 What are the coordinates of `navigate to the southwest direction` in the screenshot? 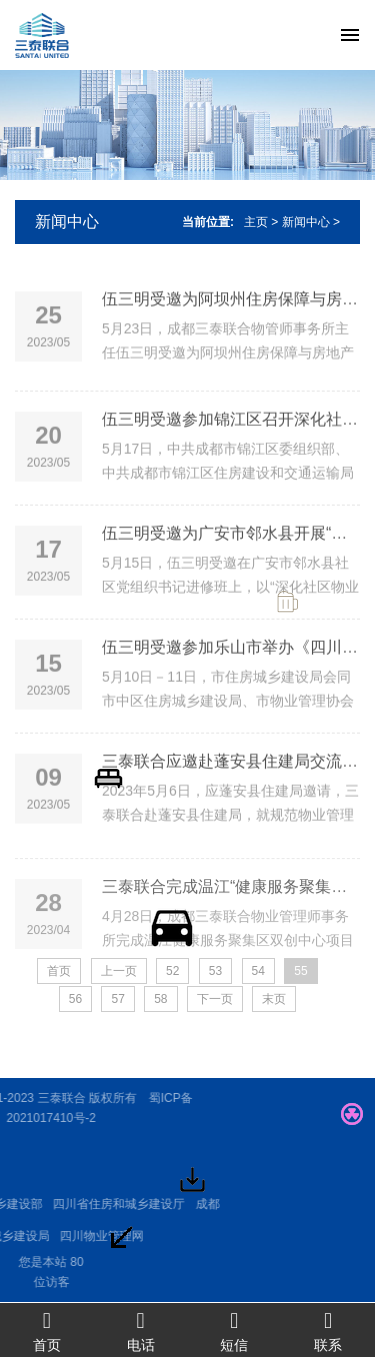 It's located at (121, 1237).